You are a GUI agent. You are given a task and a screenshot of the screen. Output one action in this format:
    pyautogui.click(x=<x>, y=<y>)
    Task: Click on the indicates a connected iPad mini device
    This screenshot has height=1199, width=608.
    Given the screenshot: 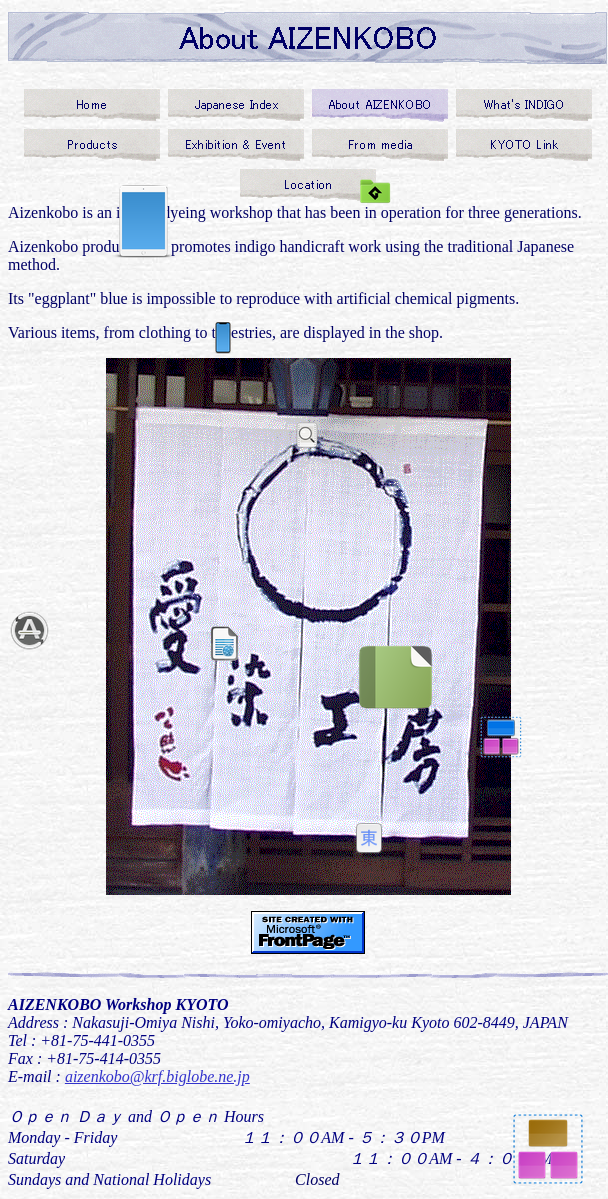 What is the action you would take?
    pyautogui.click(x=143, y=214)
    